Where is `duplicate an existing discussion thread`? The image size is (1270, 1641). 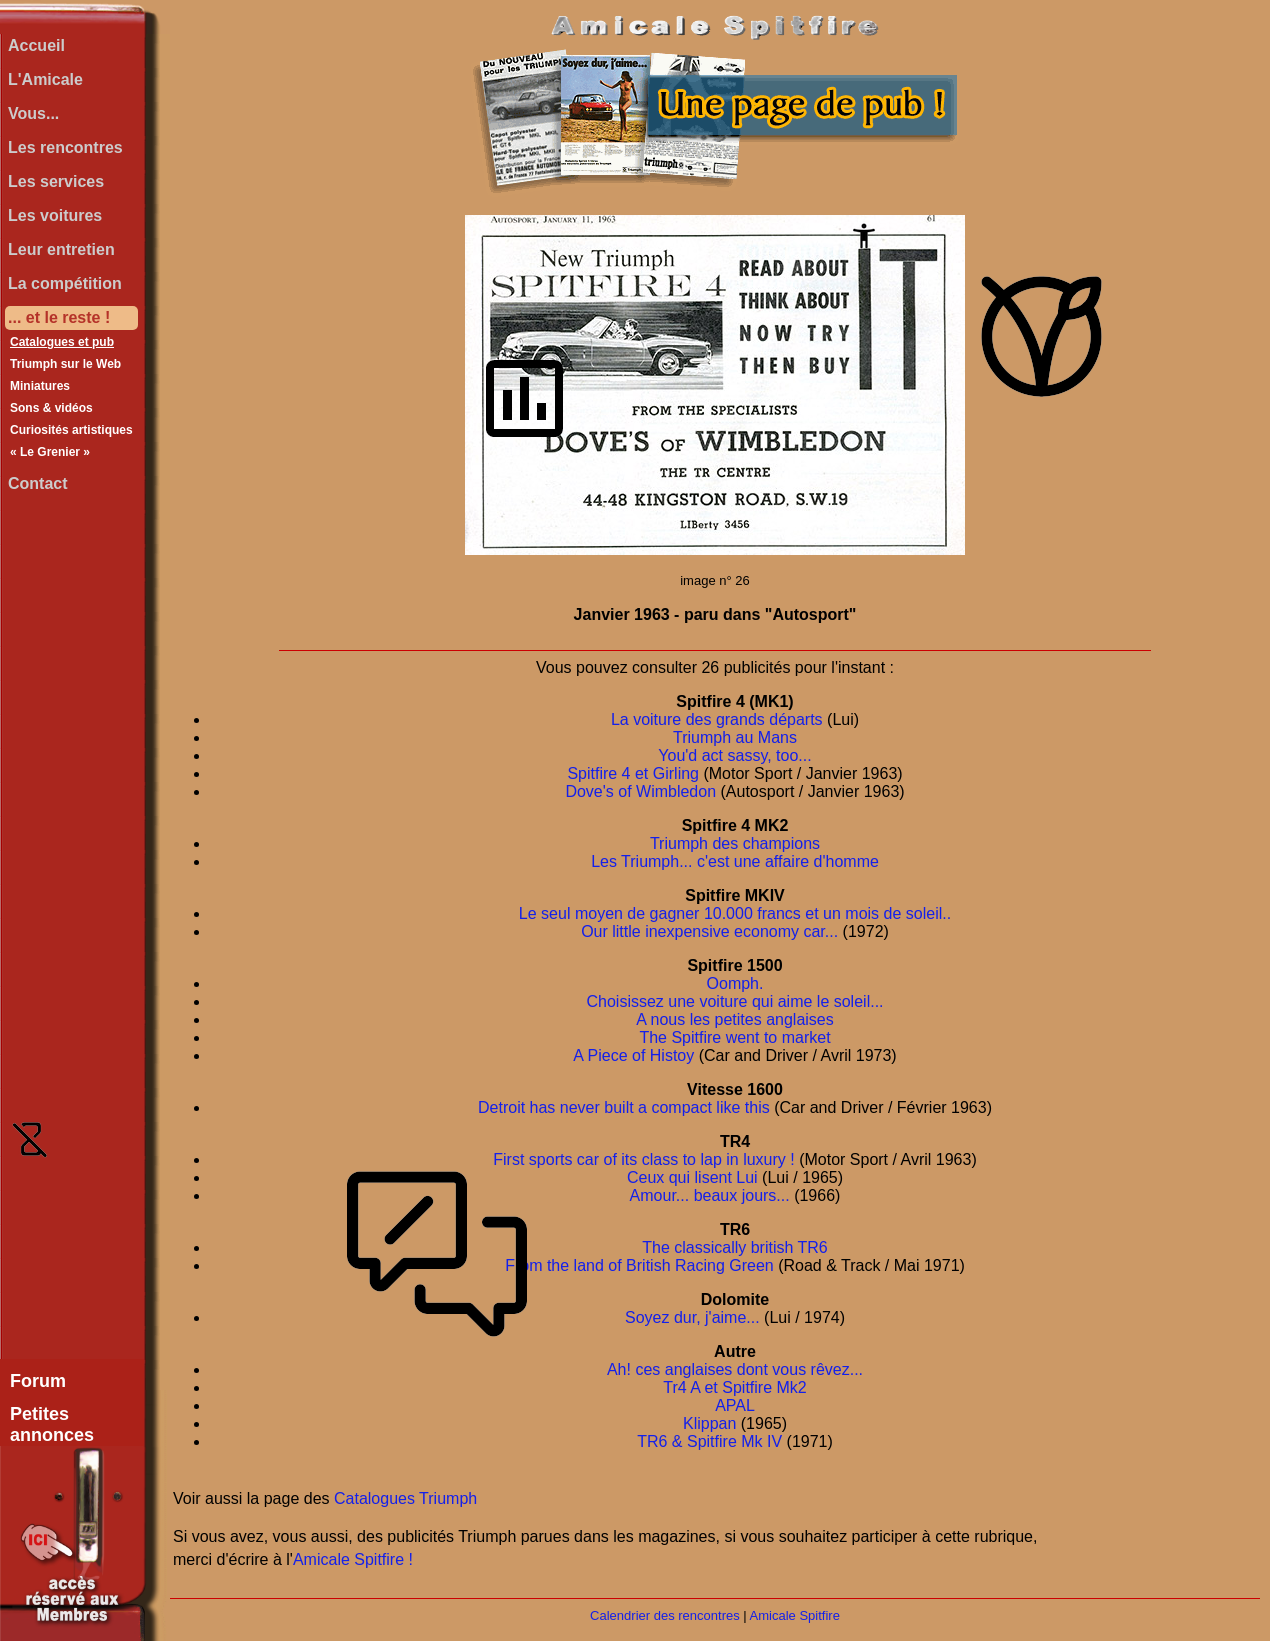 duplicate an existing discussion thread is located at coordinates (437, 1254).